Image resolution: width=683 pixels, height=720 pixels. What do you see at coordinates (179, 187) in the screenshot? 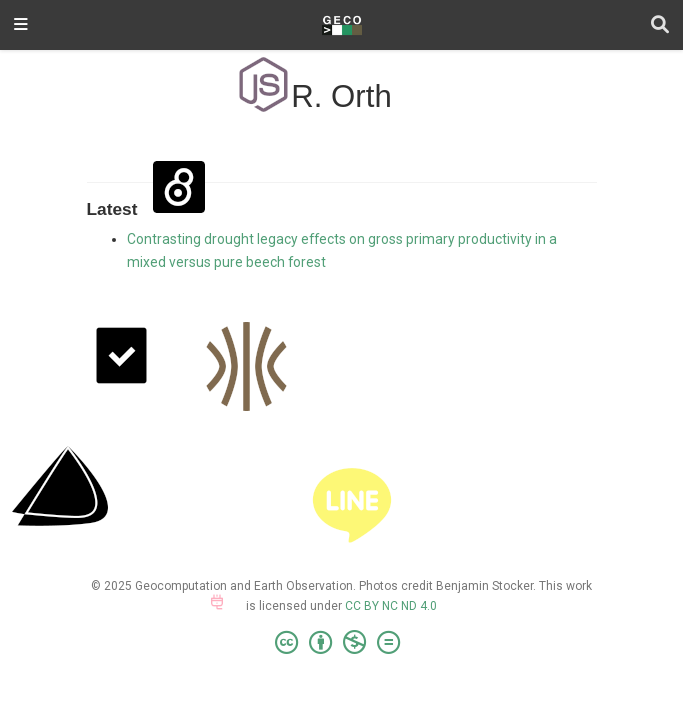
I see `open the Max streaming app` at bounding box center [179, 187].